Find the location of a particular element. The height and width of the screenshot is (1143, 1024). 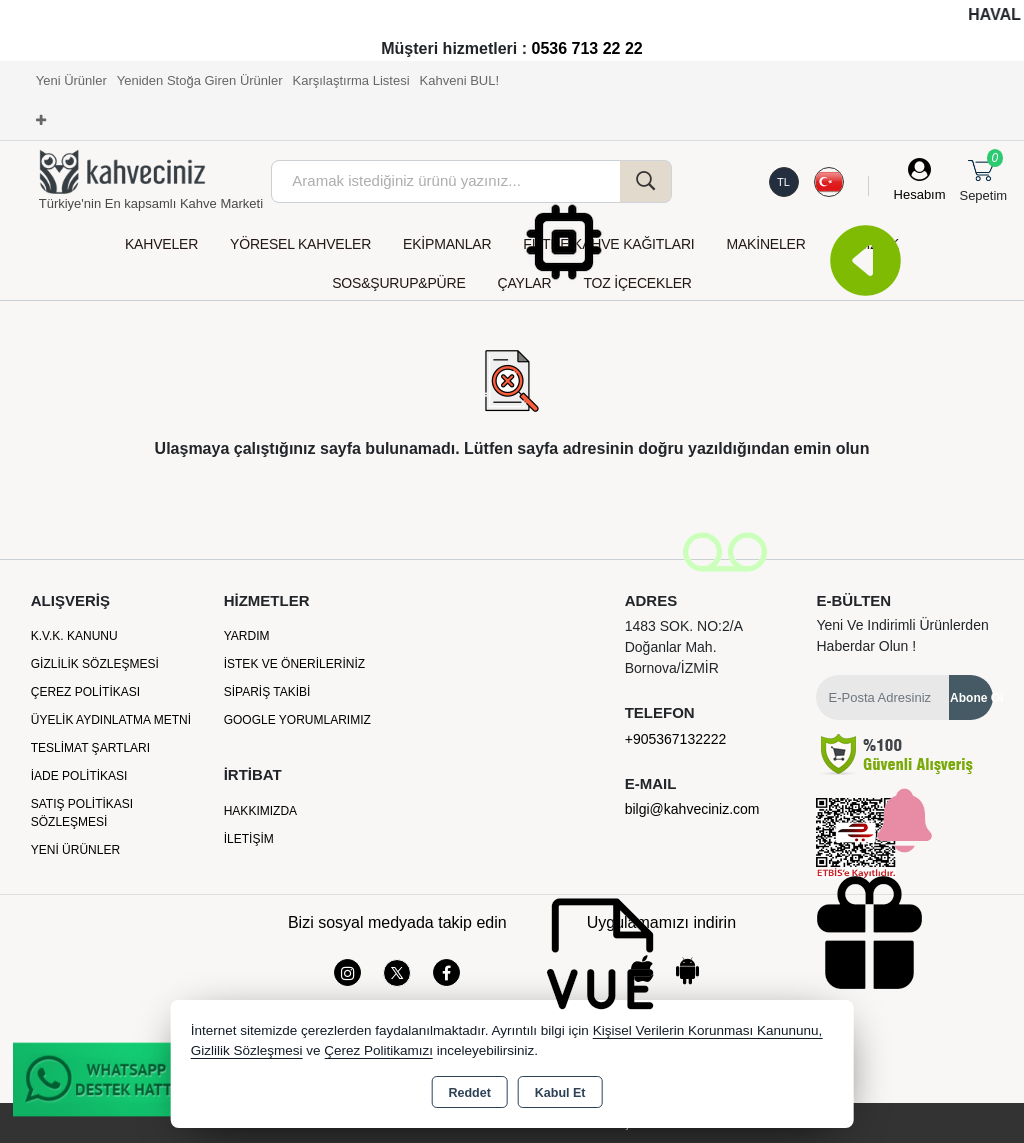

view or redeem a gift is located at coordinates (869, 932).